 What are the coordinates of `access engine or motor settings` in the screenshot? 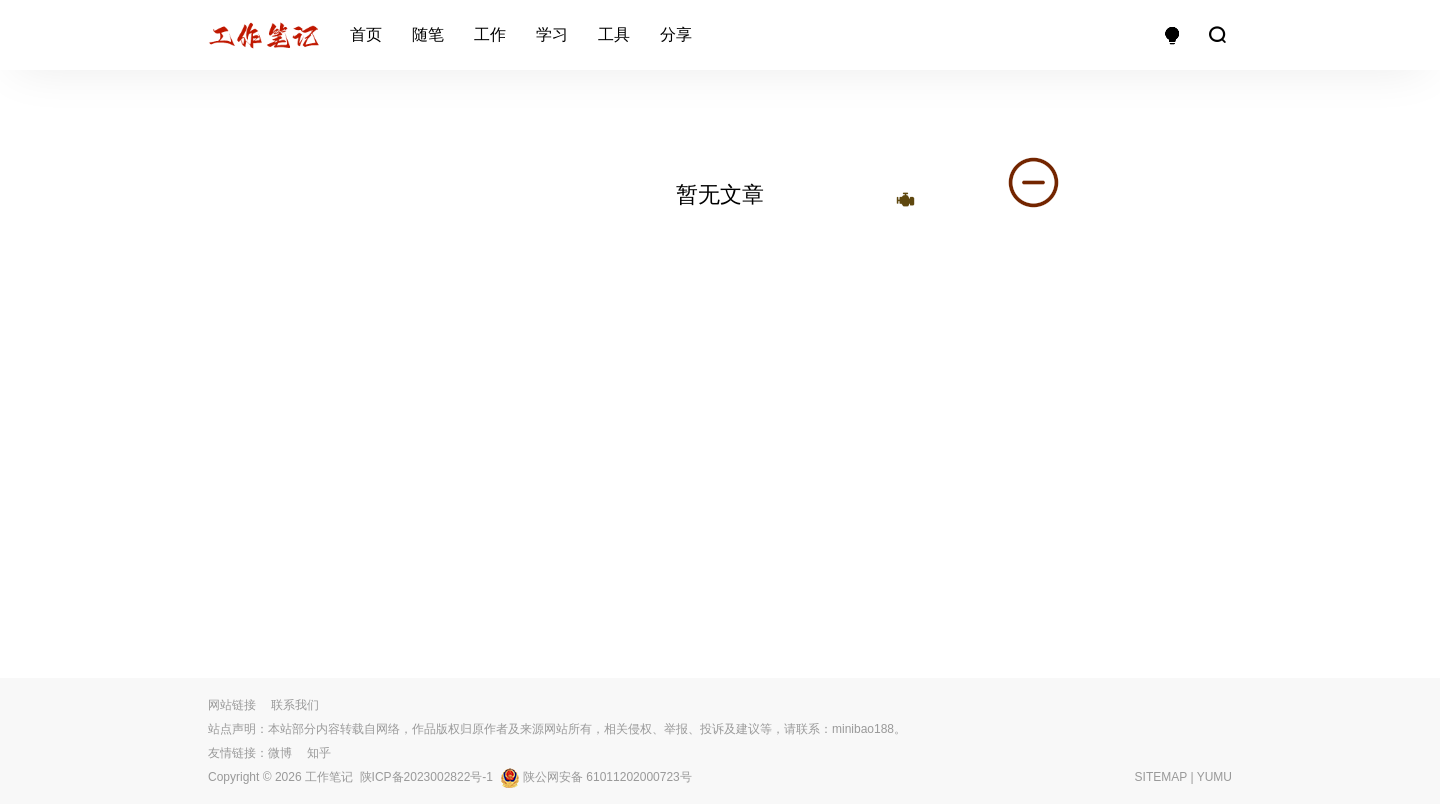 It's located at (905, 199).